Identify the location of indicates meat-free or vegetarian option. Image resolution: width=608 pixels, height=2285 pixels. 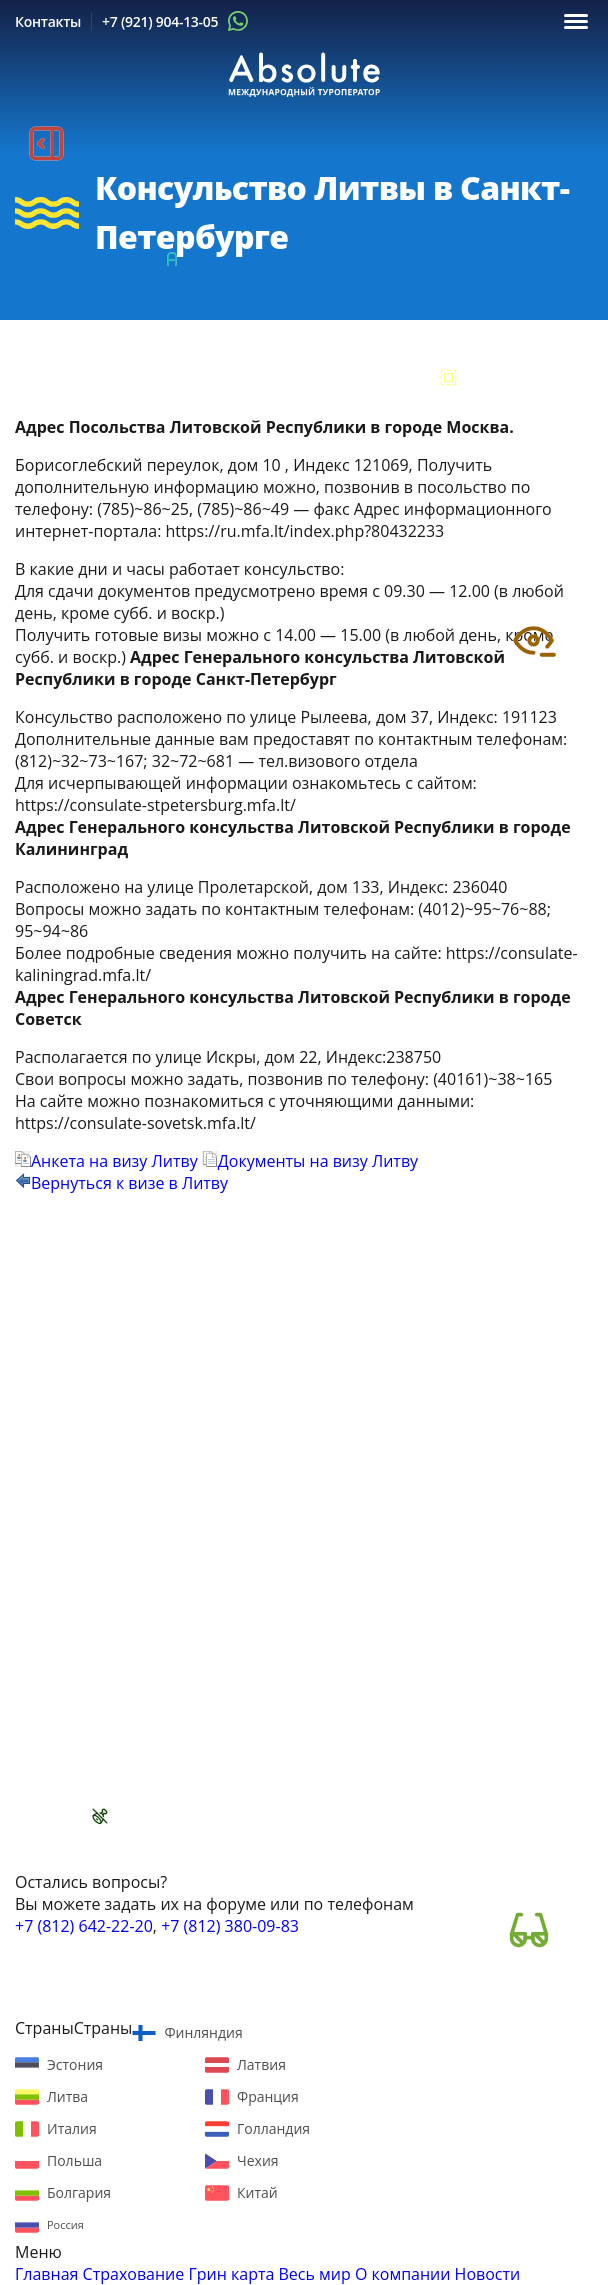
(100, 1816).